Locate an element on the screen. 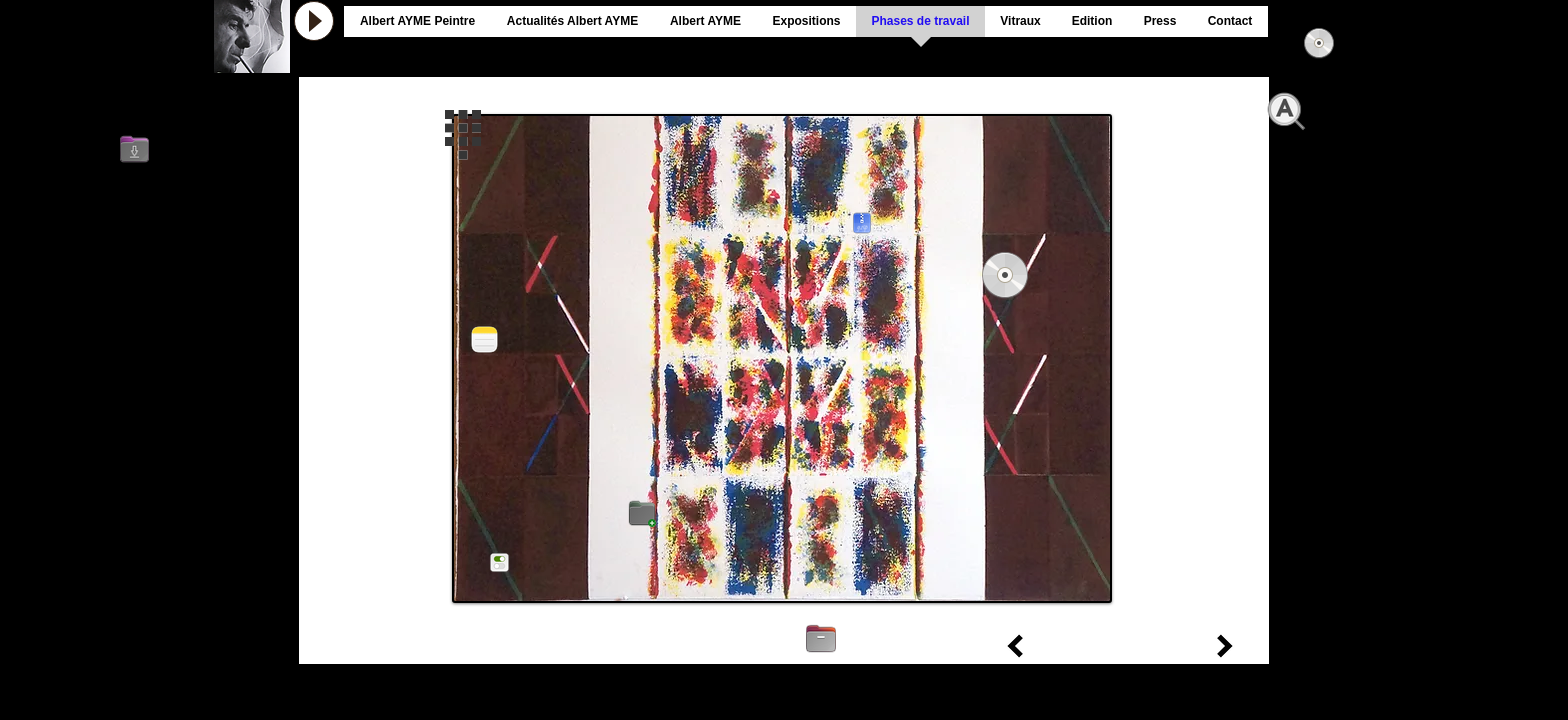 The height and width of the screenshot is (720, 1568). open the notes app is located at coordinates (484, 339).